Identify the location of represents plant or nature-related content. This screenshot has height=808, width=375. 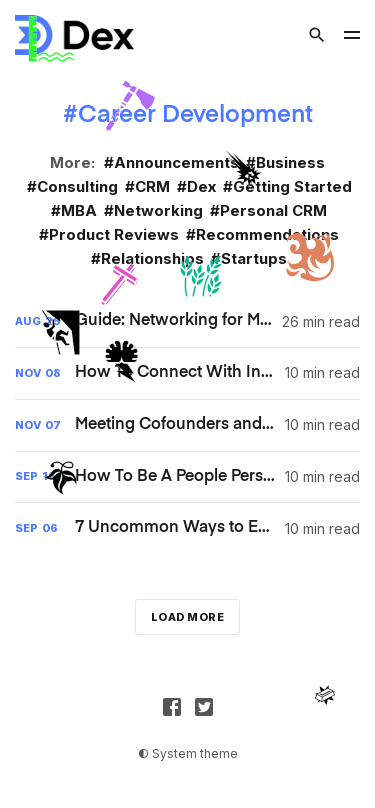
(60, 478).